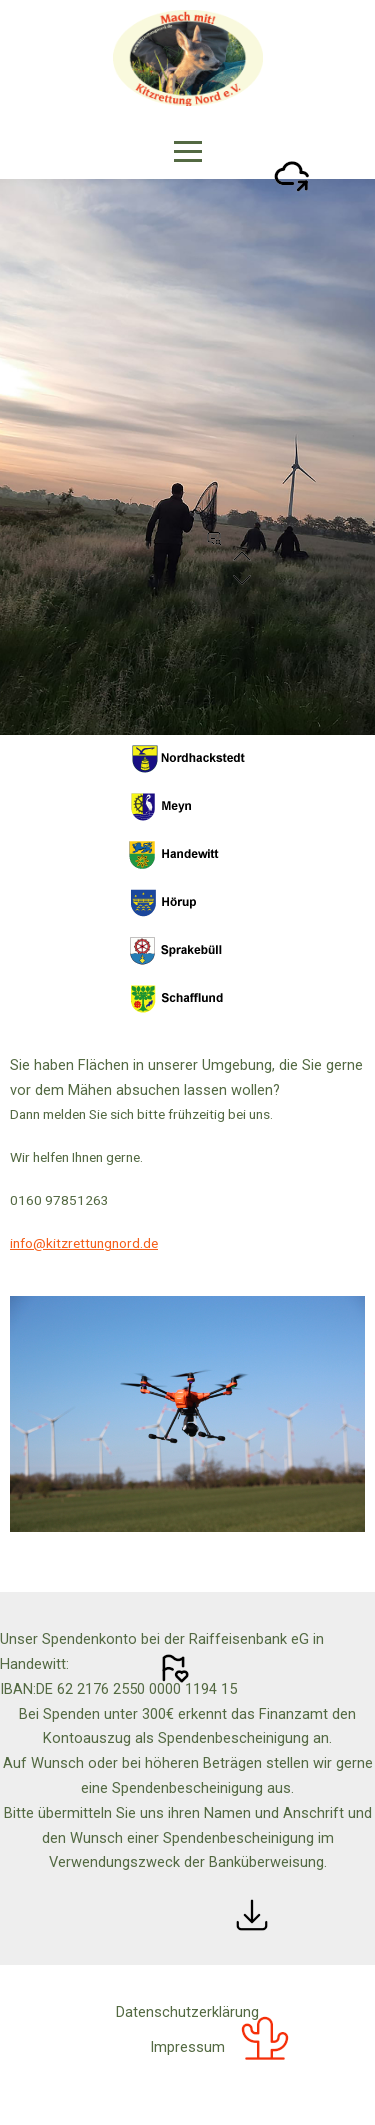  I want to click on flag a favorite or loved item, so click(173, 1667).